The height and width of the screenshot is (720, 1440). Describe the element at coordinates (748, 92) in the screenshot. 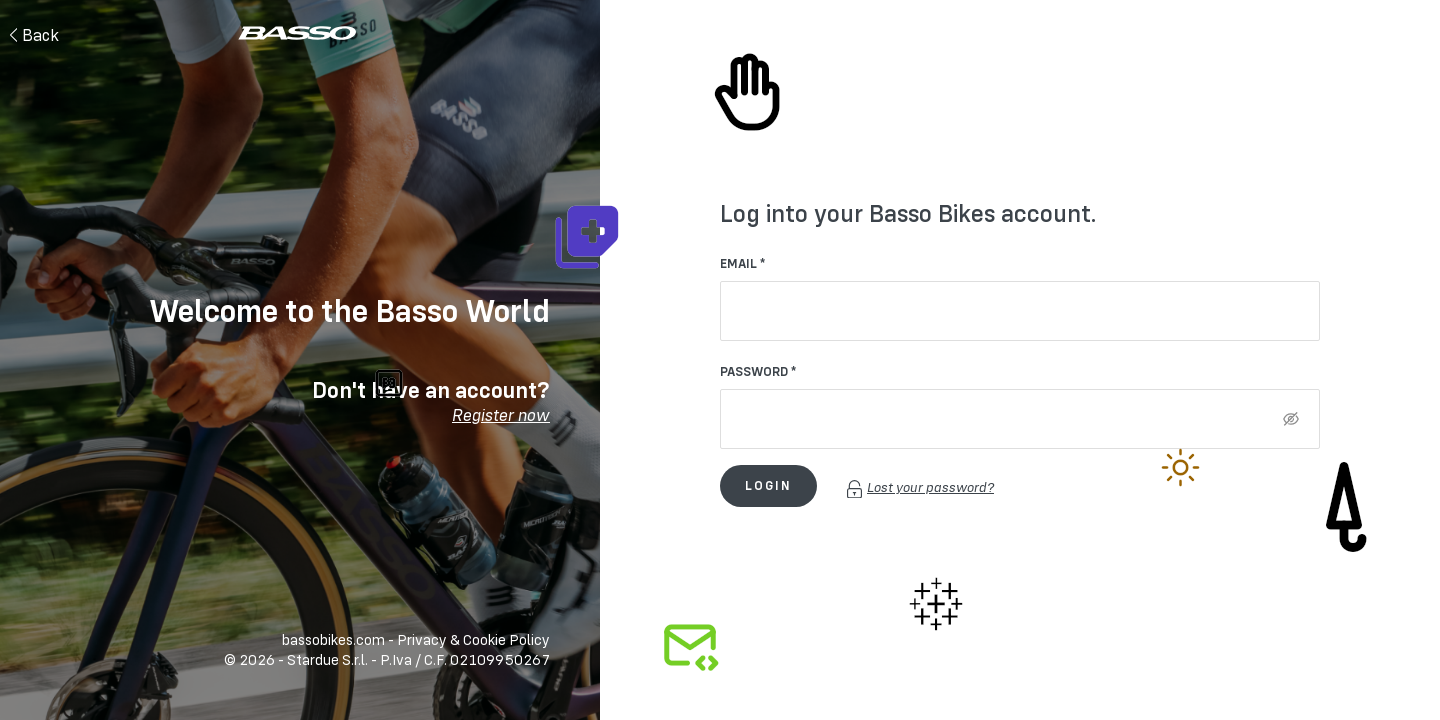

I see `three-finger gesture control` at that location.